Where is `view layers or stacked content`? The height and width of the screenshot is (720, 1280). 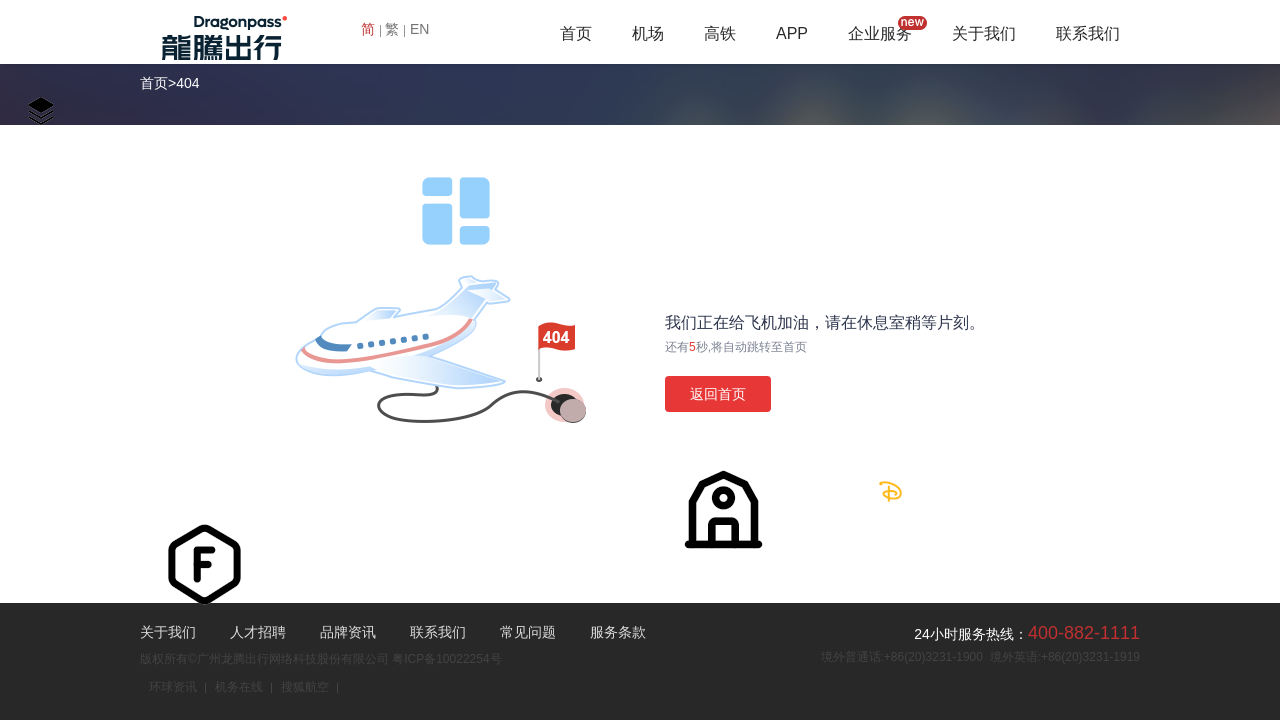
view layers or stacked content is located at coordinates (41, 111).